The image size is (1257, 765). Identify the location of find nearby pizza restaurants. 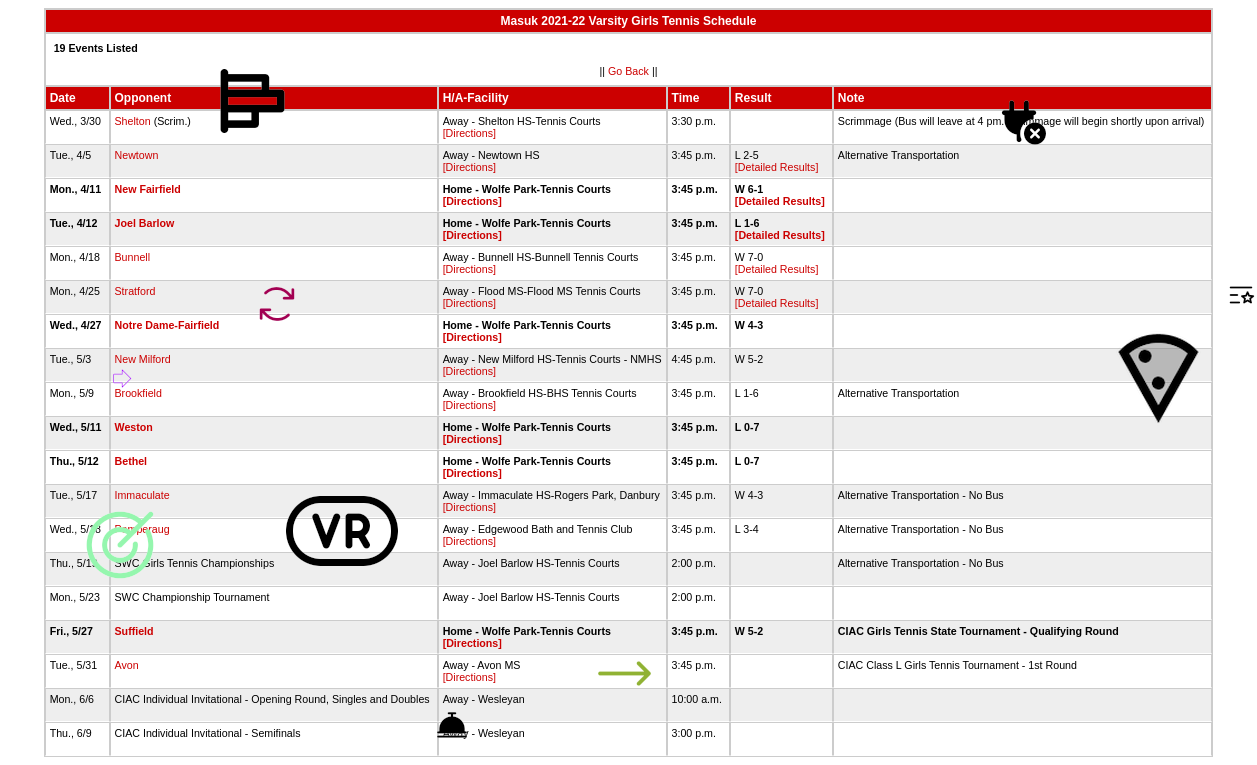
(1158, 378).